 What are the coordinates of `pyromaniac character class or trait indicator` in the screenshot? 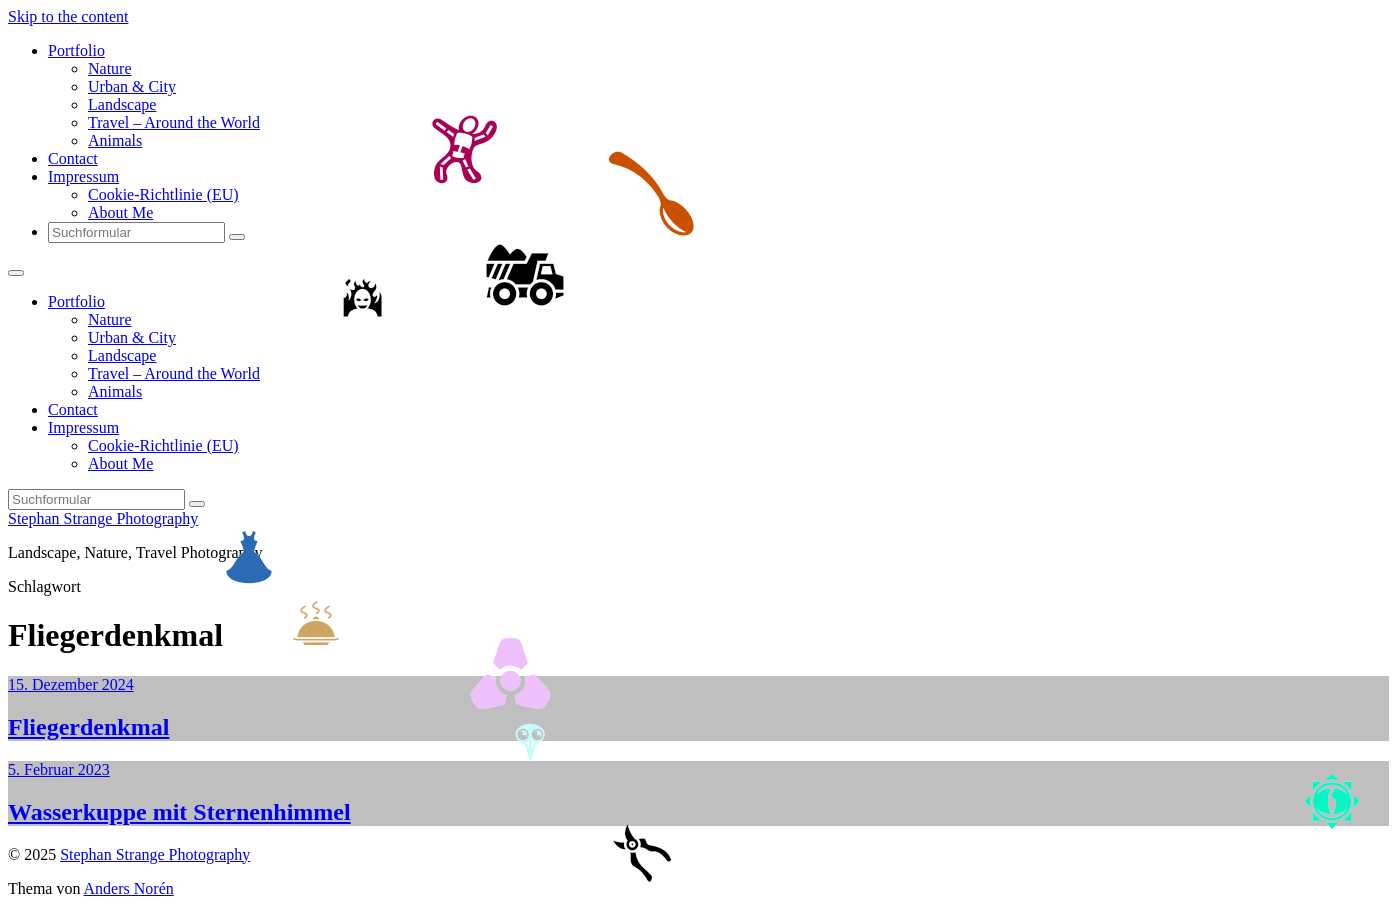 It's located at (362, 297).